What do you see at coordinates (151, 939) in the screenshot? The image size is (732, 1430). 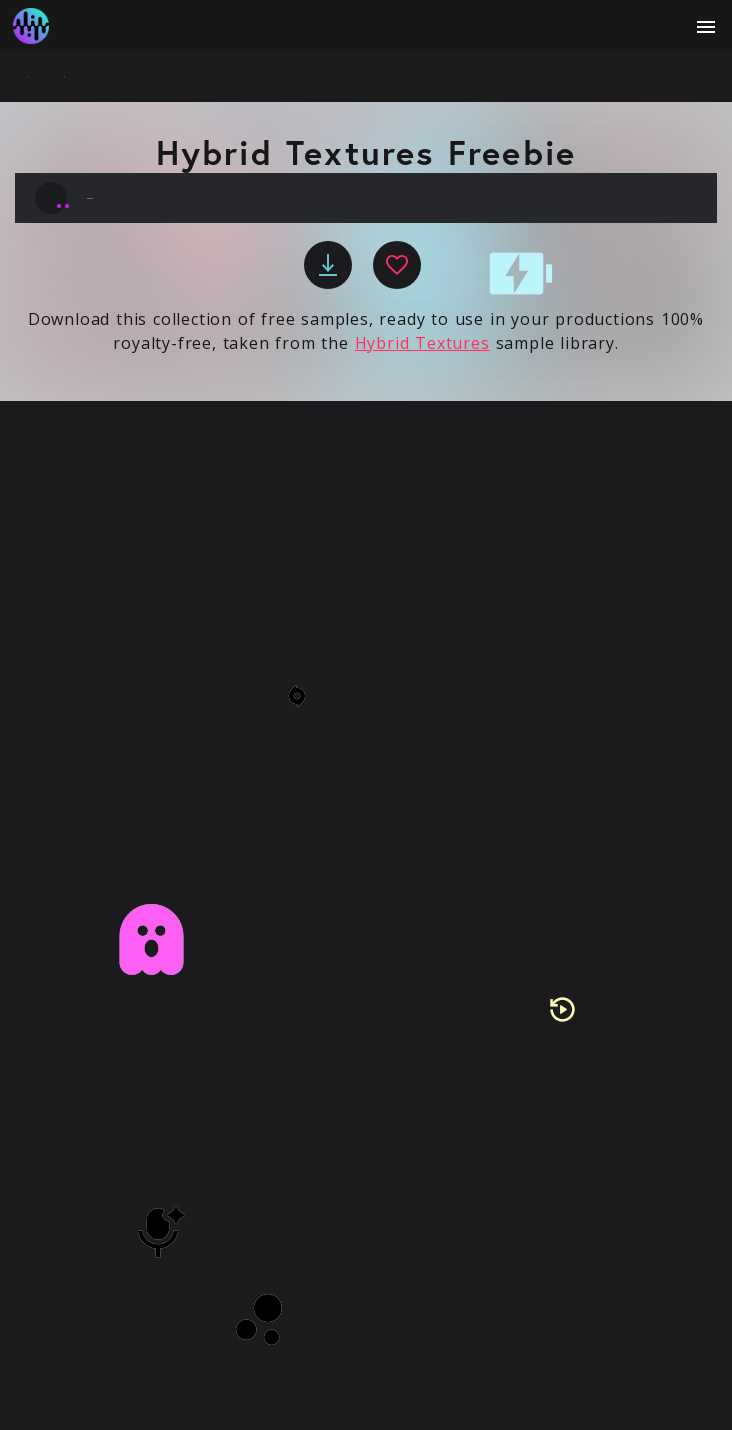 I see `ghost mode or incognito status indicator` at bounding box center [151, 939].